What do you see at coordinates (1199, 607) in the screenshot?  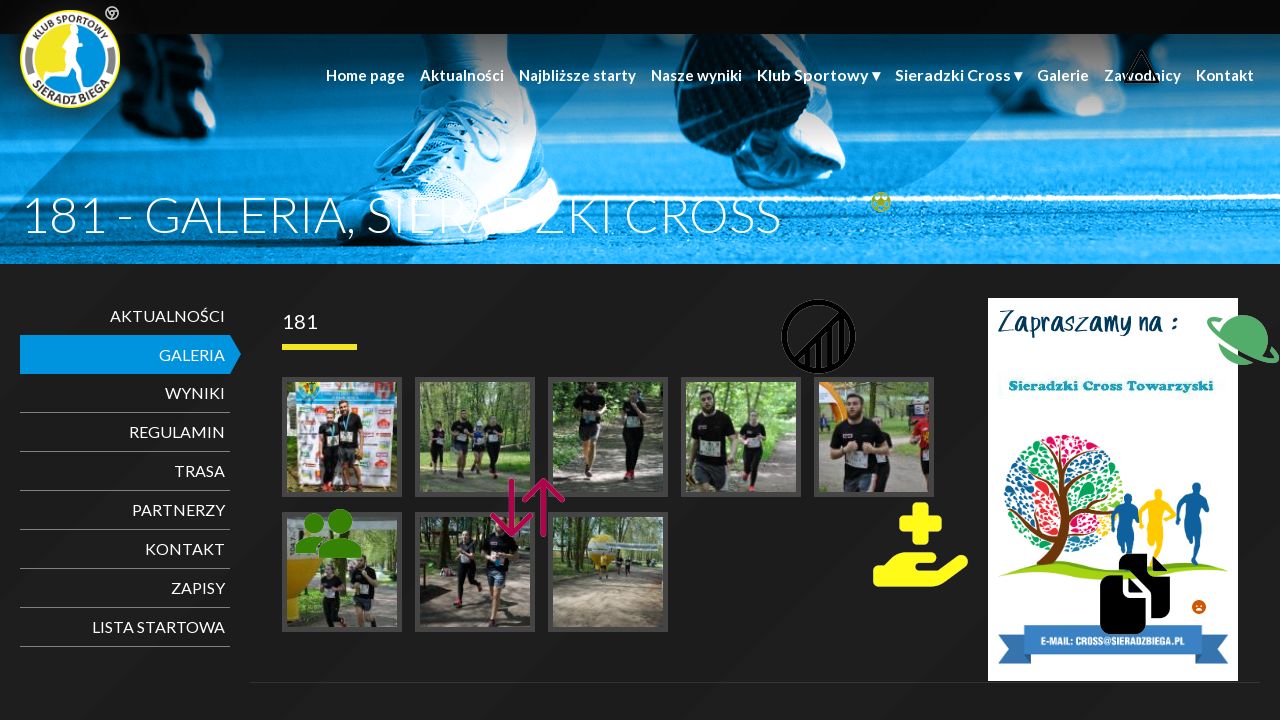 I see `leave negative feedback or reaction` at bounding box center [1199, 607].